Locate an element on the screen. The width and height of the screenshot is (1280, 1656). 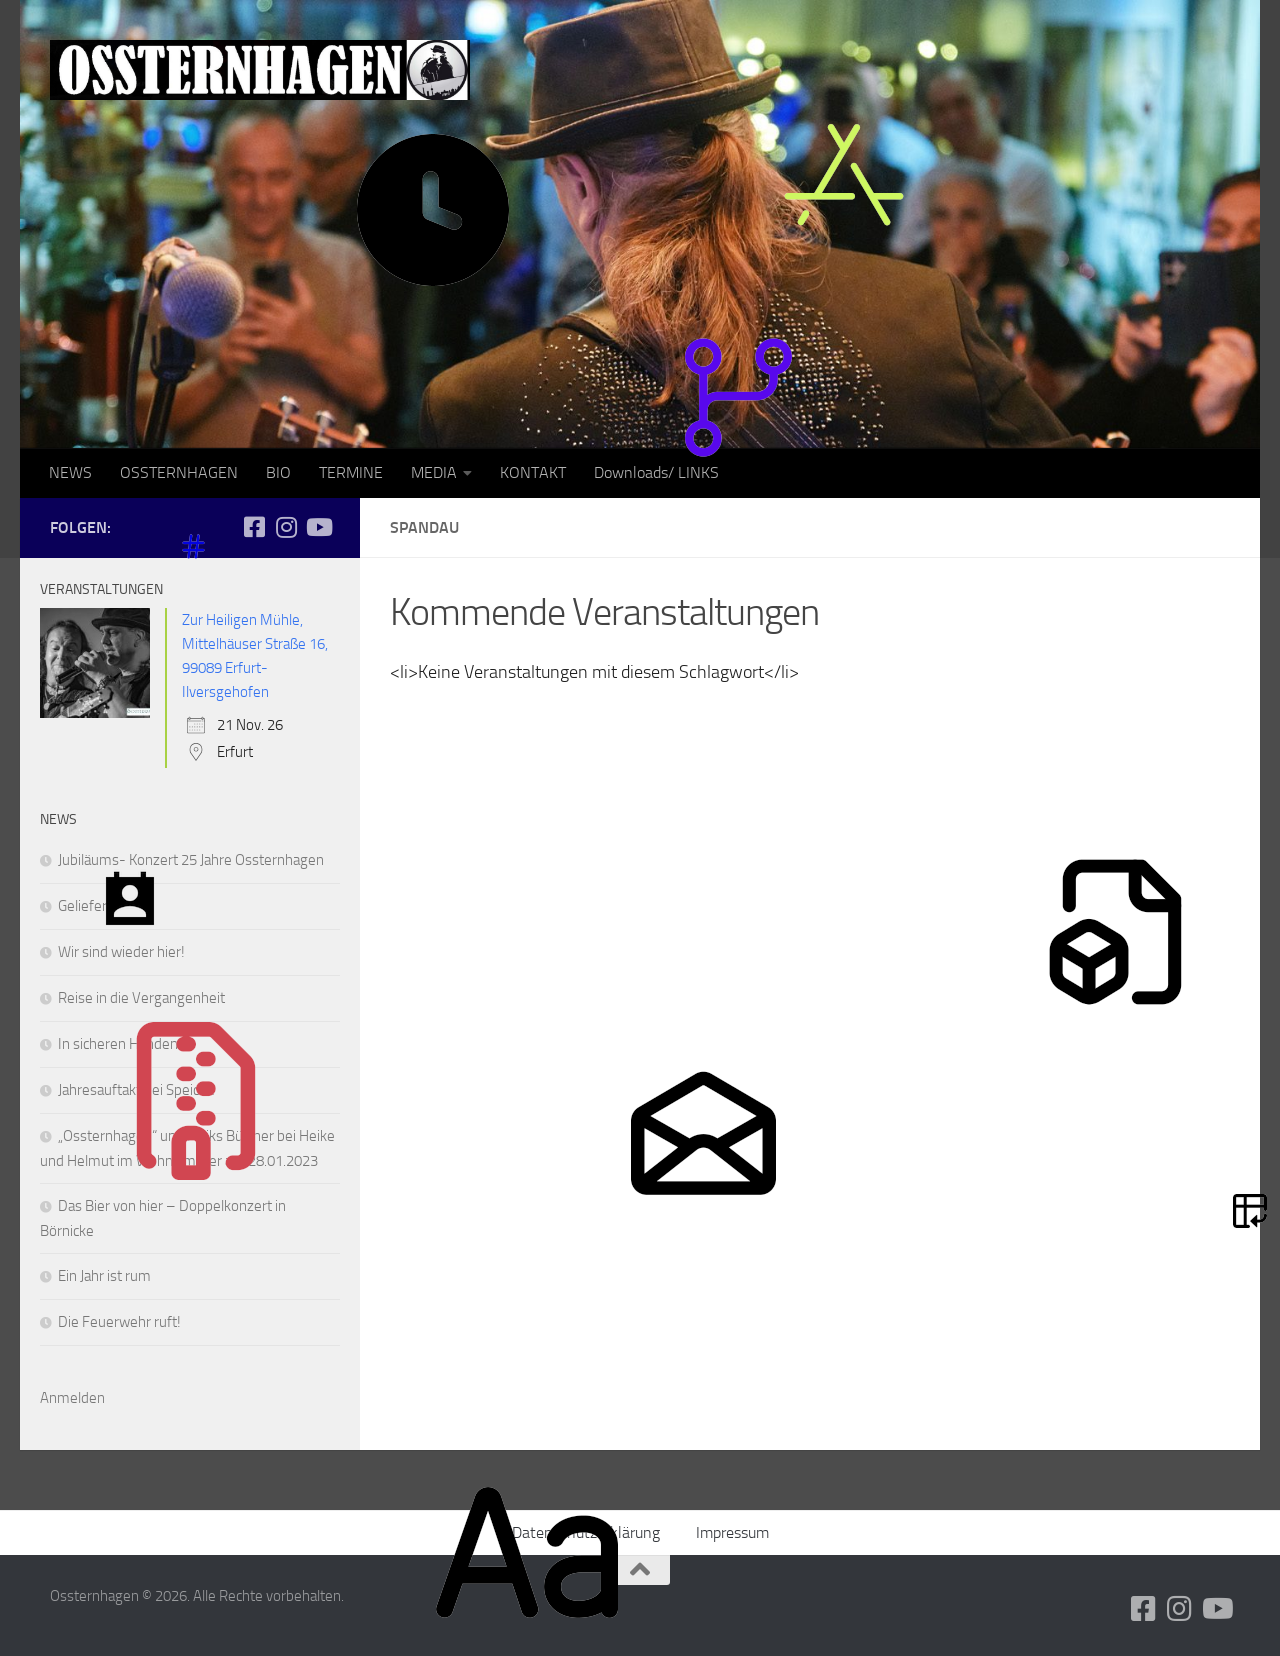
adjust text formatting and font settings is located at coordinates (527, 1561).